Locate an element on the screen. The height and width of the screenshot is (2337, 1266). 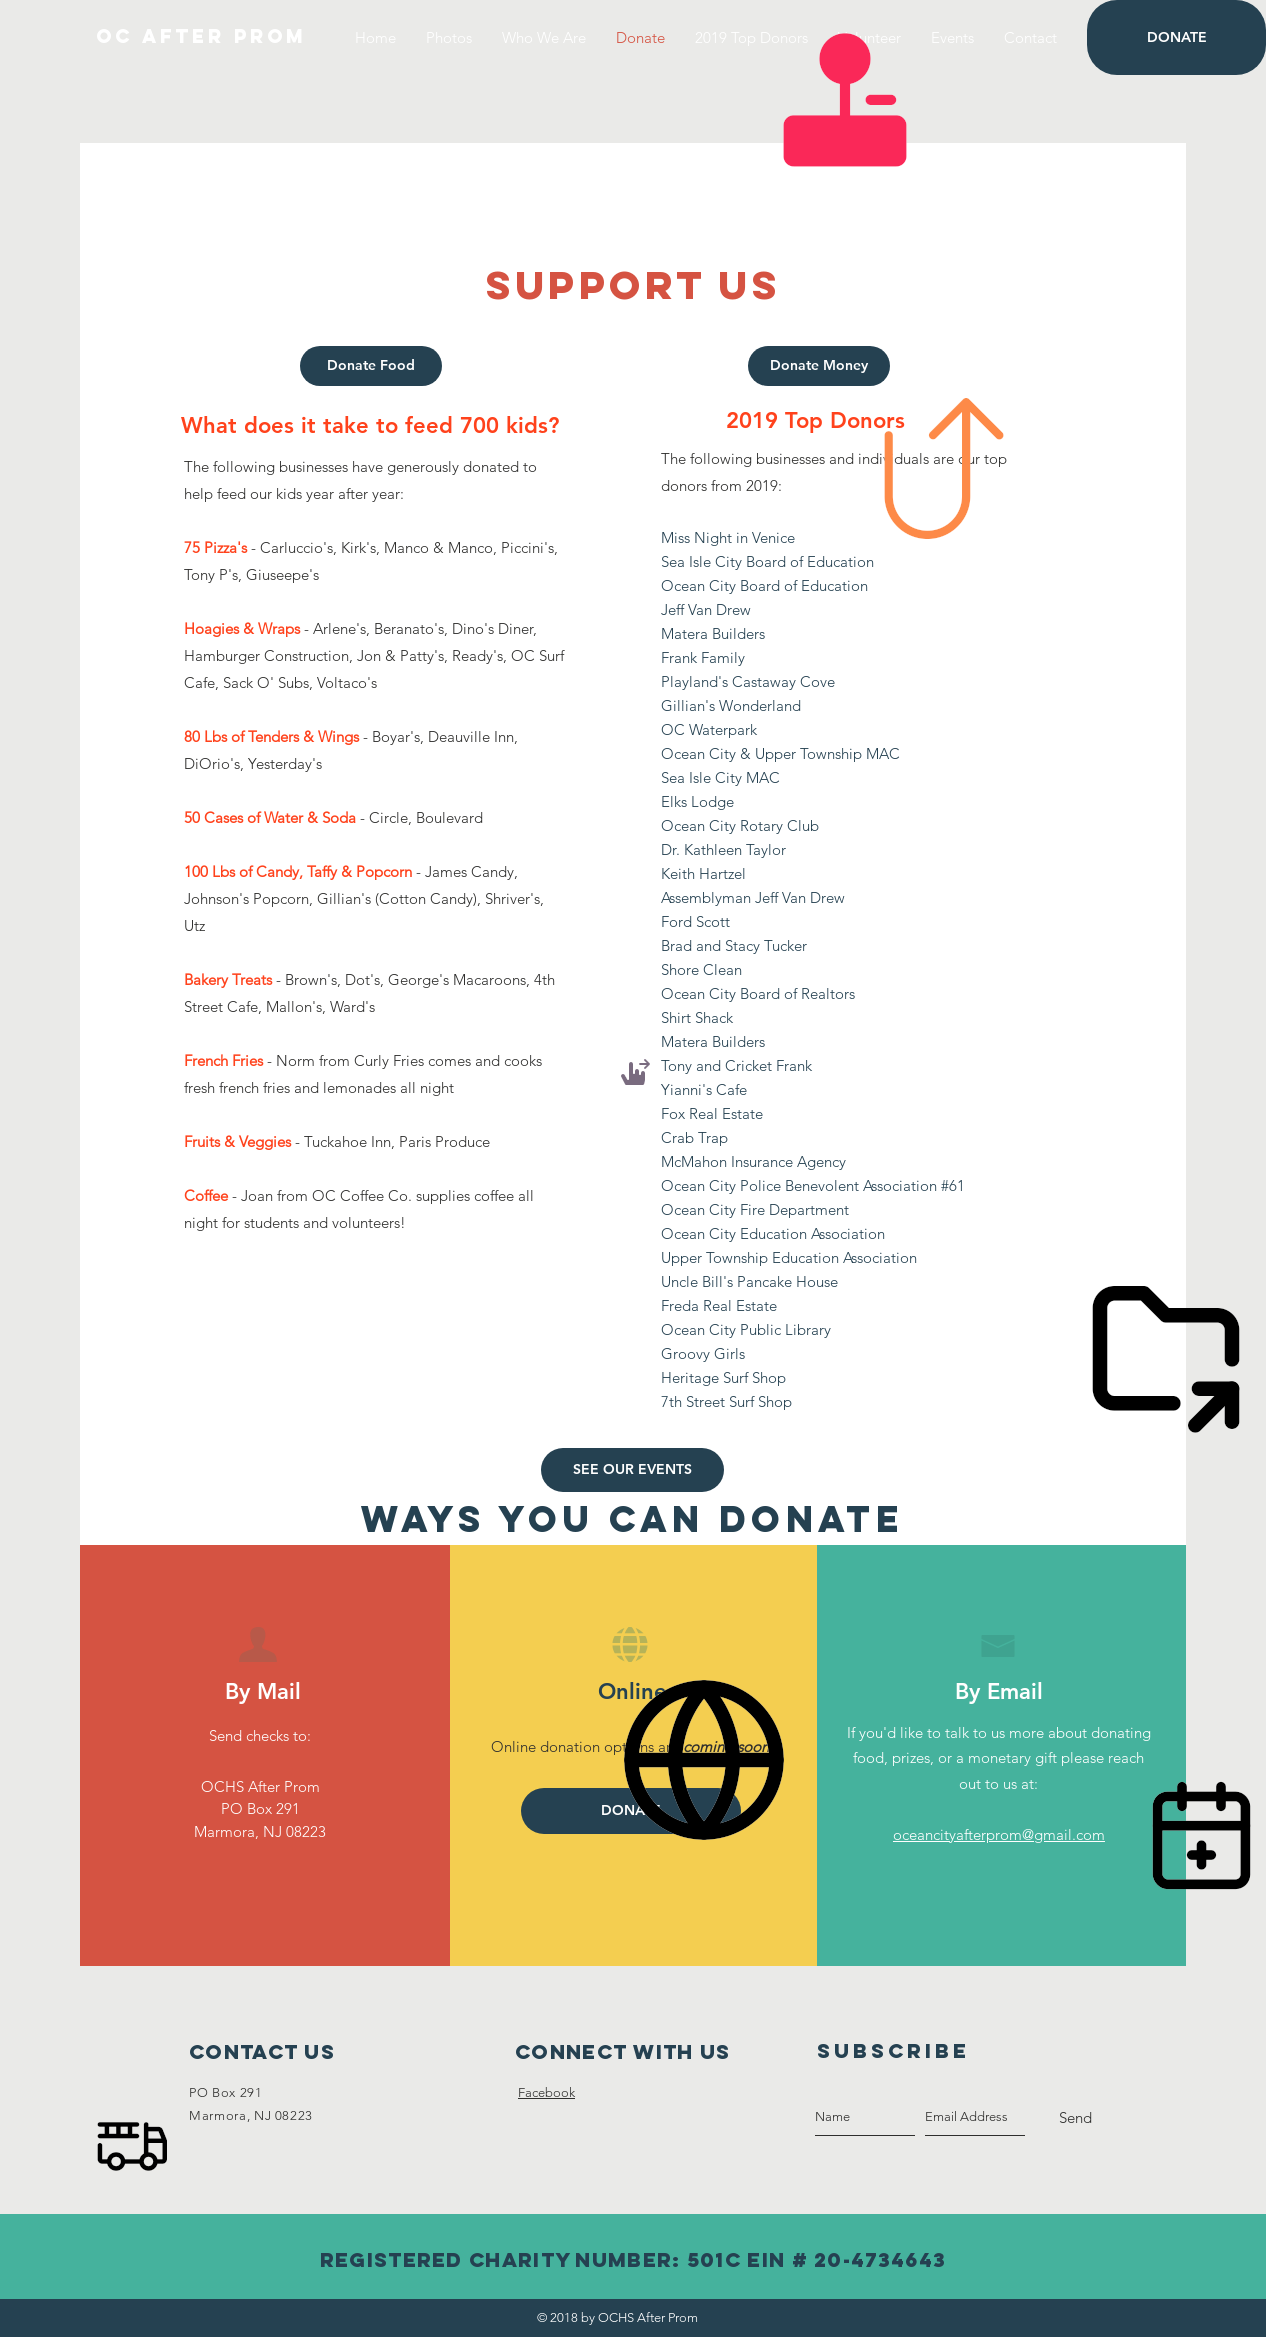
access game controls or gaming settings is located at coordinates (845, 105).